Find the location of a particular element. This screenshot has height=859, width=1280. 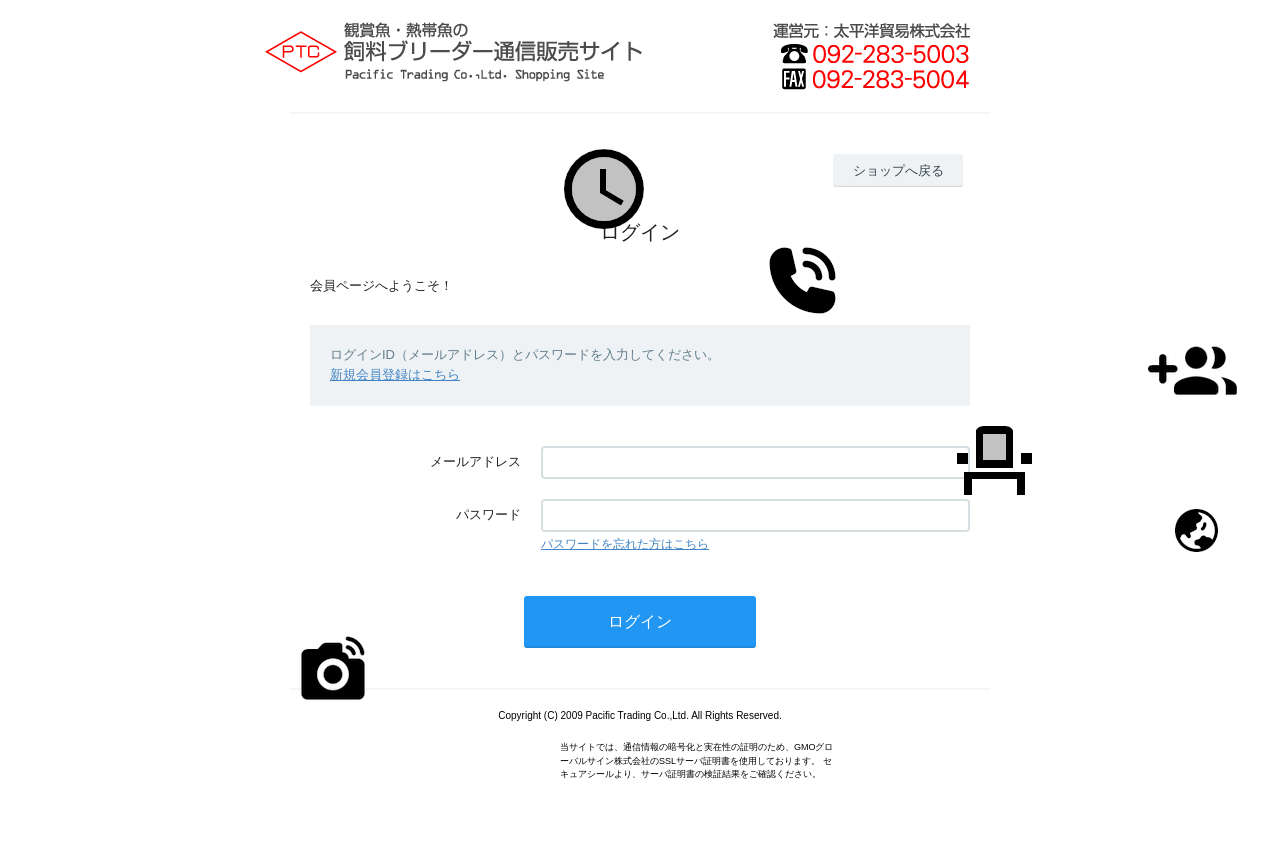

view or select your seat assignment is located at coordinates (994, 460).